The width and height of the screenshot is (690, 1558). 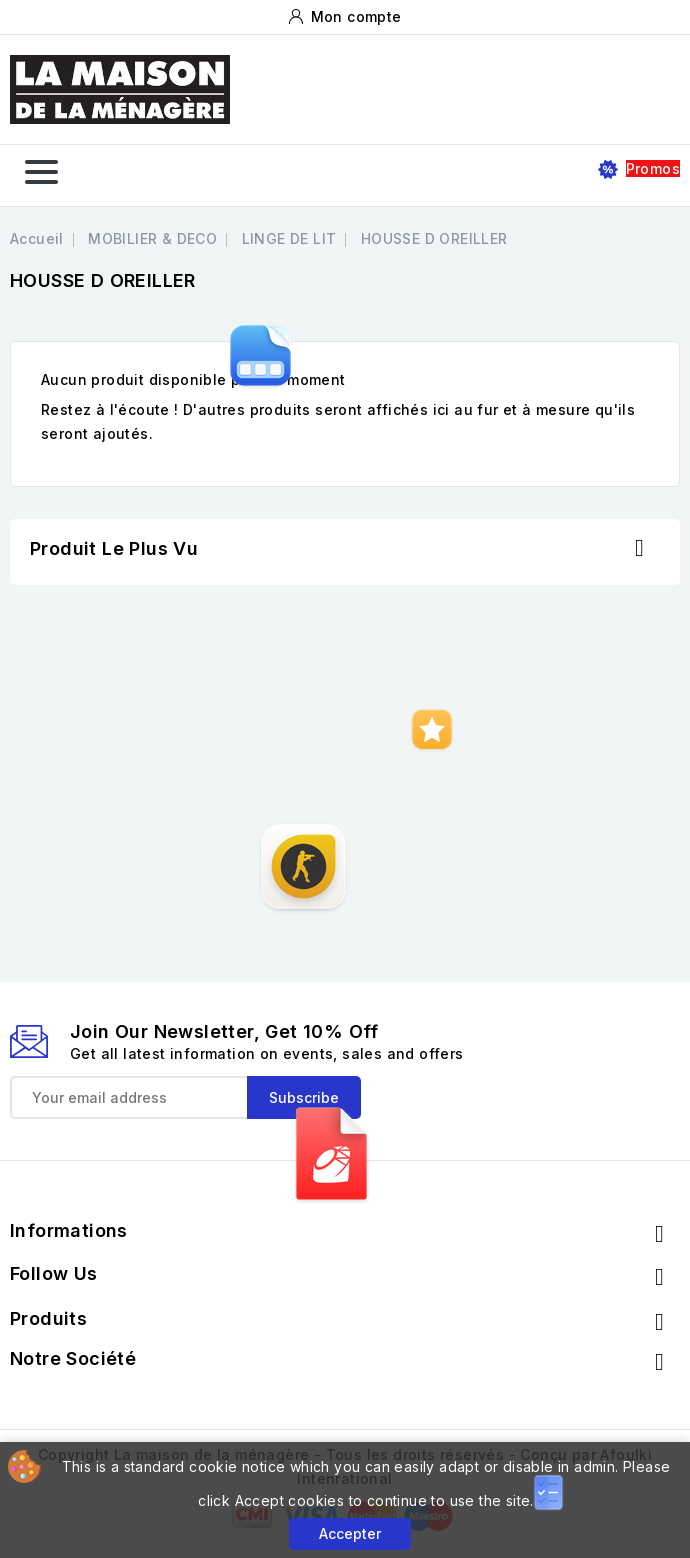 What do you see at coordinates (331, 1155) in the screenshot?
I see `a ruby programming language file` at bounding box center [331, 1155].